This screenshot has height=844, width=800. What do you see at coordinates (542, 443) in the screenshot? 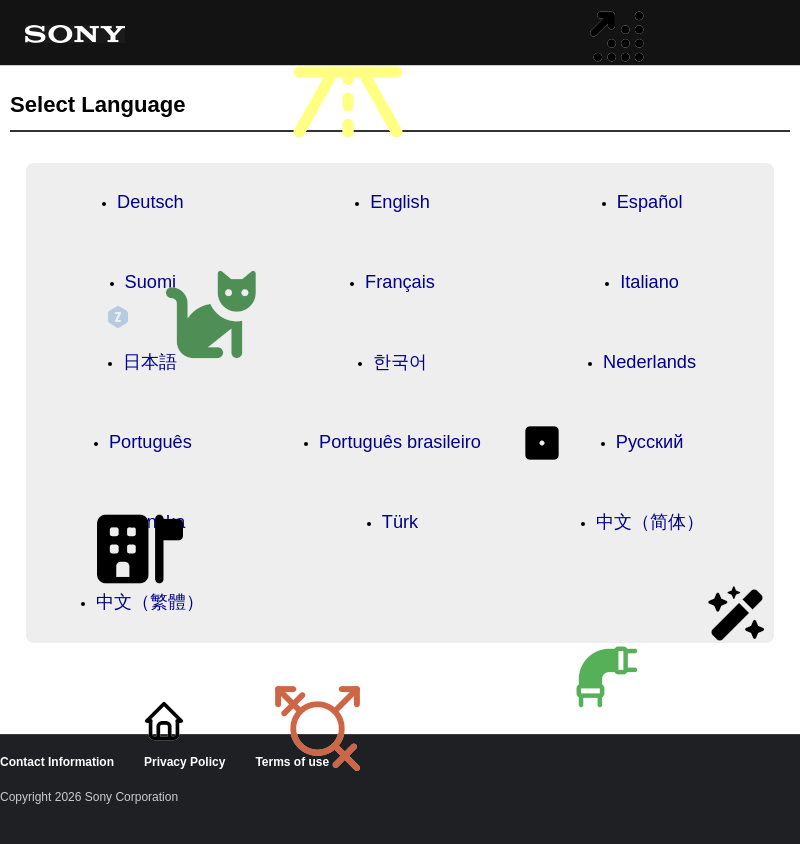
I see `indicates a value of one in a dice or random number game` at bounding box center [542, 443].